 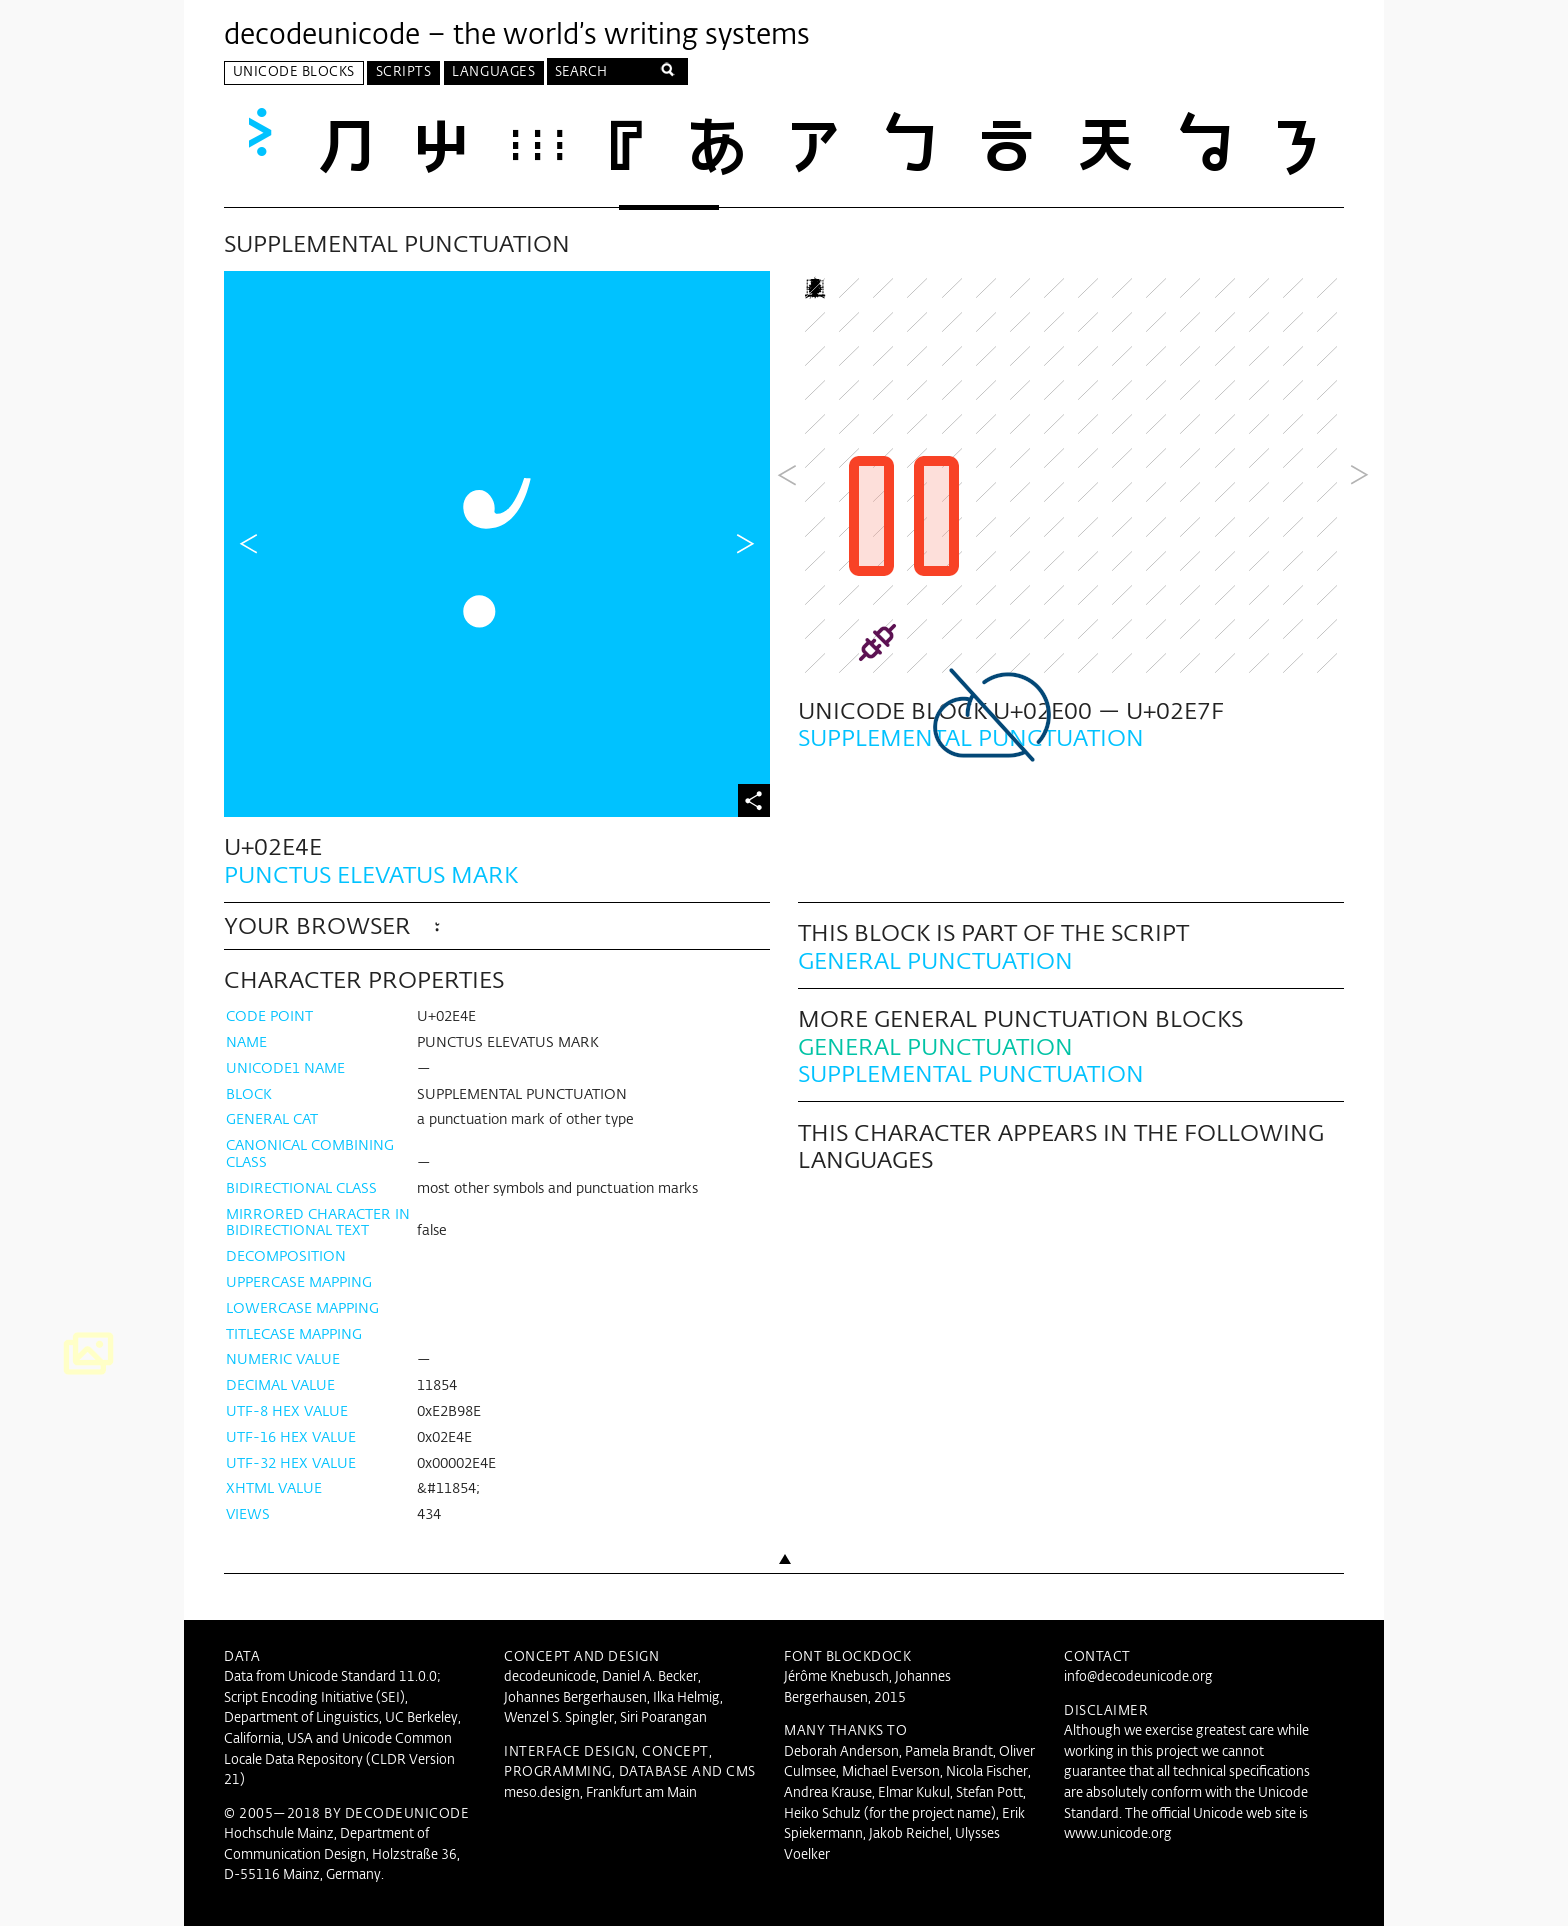 I want to click on pause media playback, so click(x=904, y=516).